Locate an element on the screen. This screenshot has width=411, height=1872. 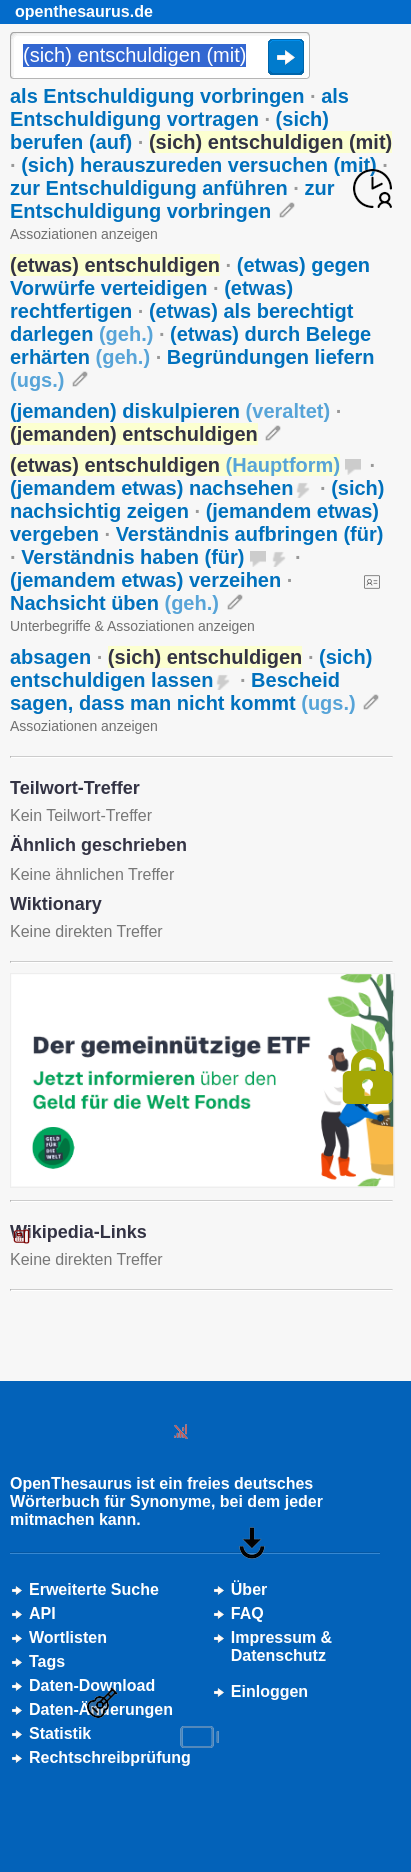
view profile or account information is located at coordinates (372, 582).